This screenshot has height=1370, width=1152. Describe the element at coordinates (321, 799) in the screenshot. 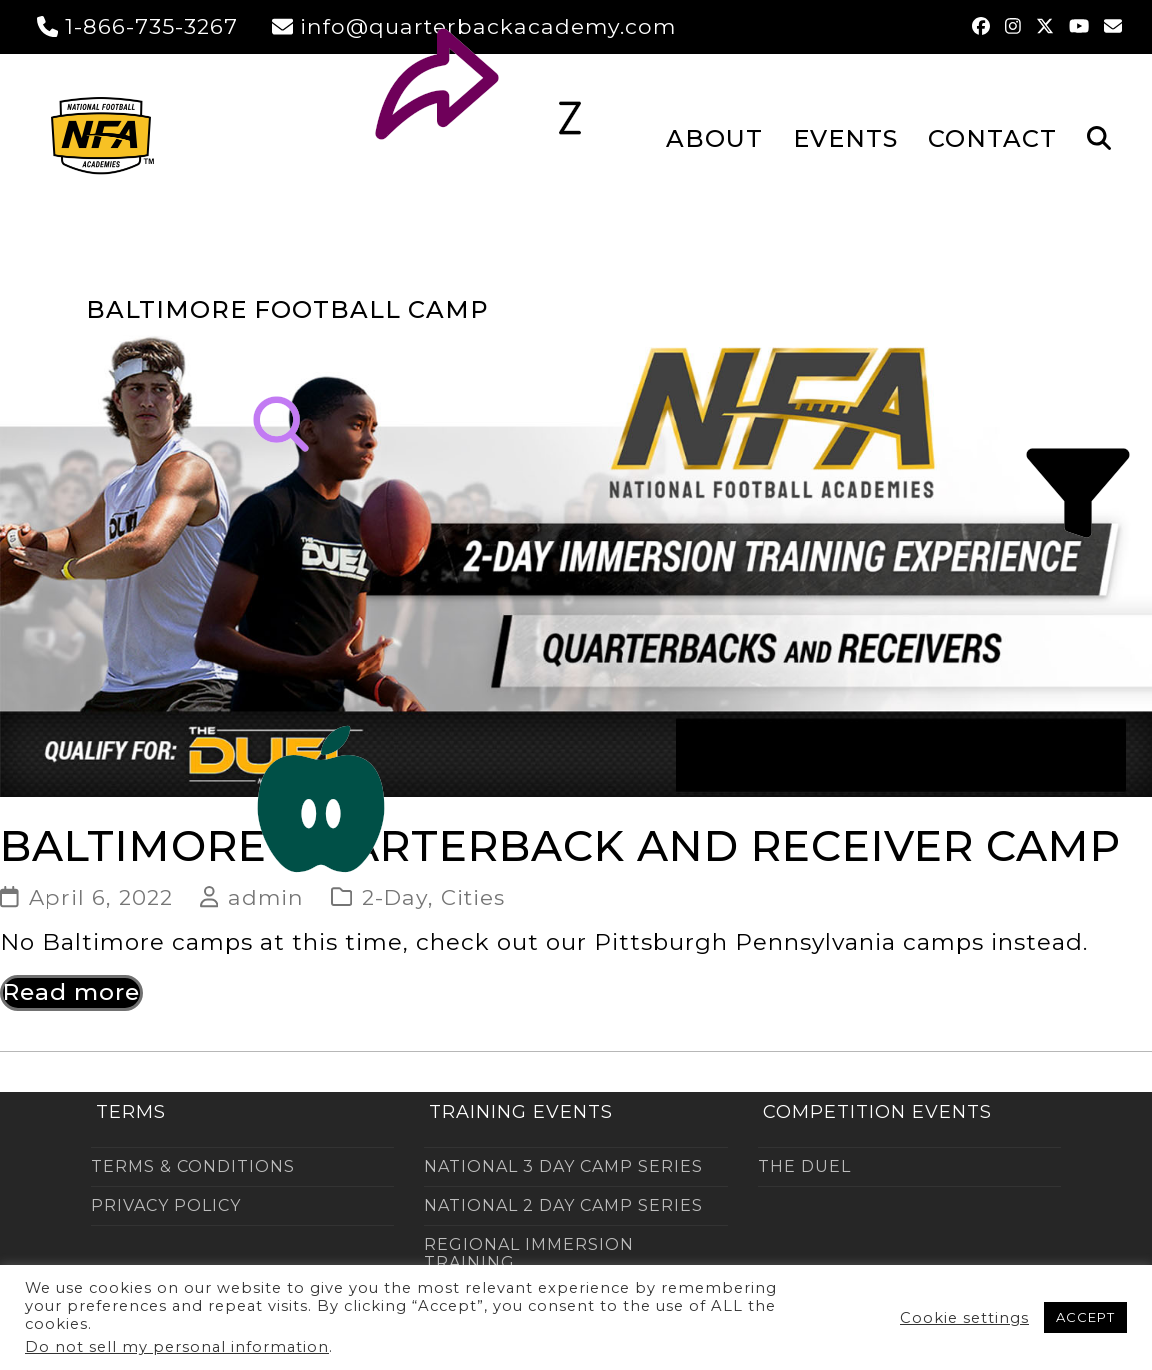

I see `view nutrition information` at that location.